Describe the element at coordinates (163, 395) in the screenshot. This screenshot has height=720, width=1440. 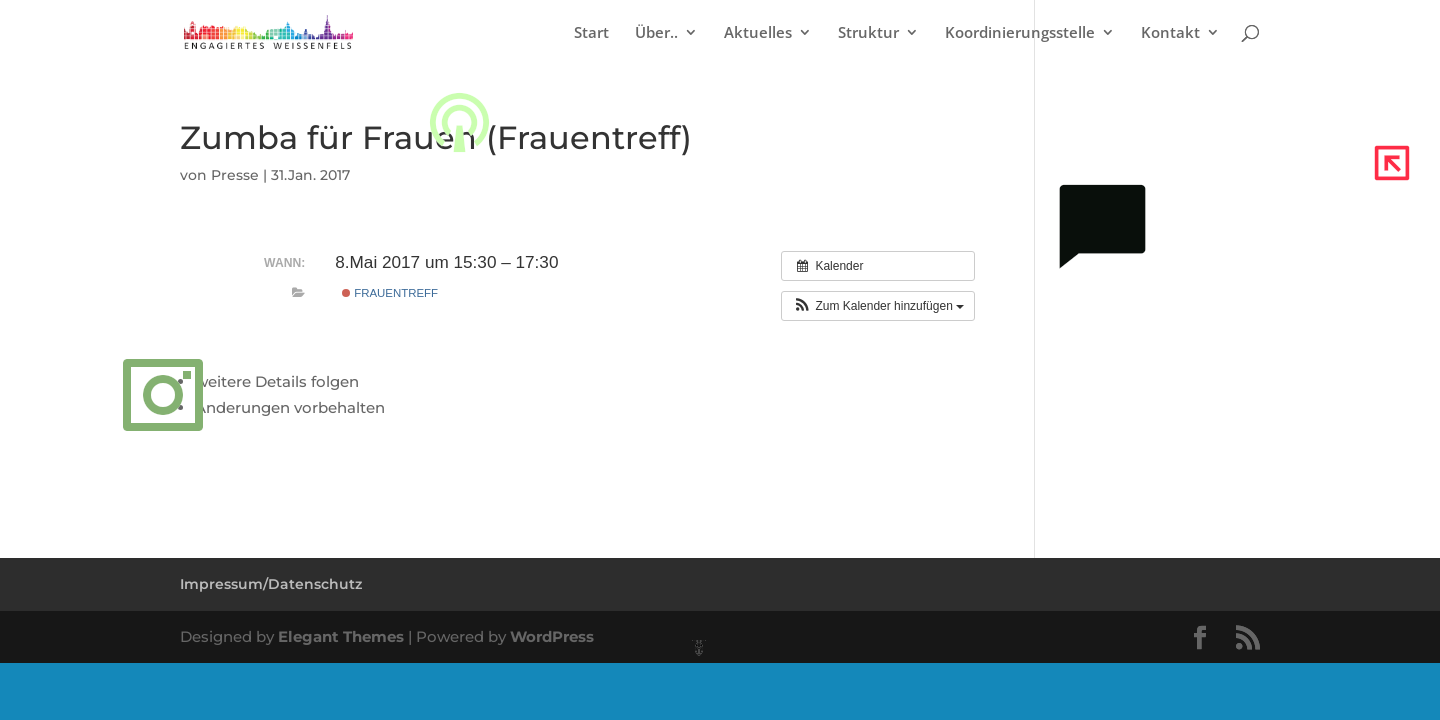
I see `open camera to take a photo` at that location.